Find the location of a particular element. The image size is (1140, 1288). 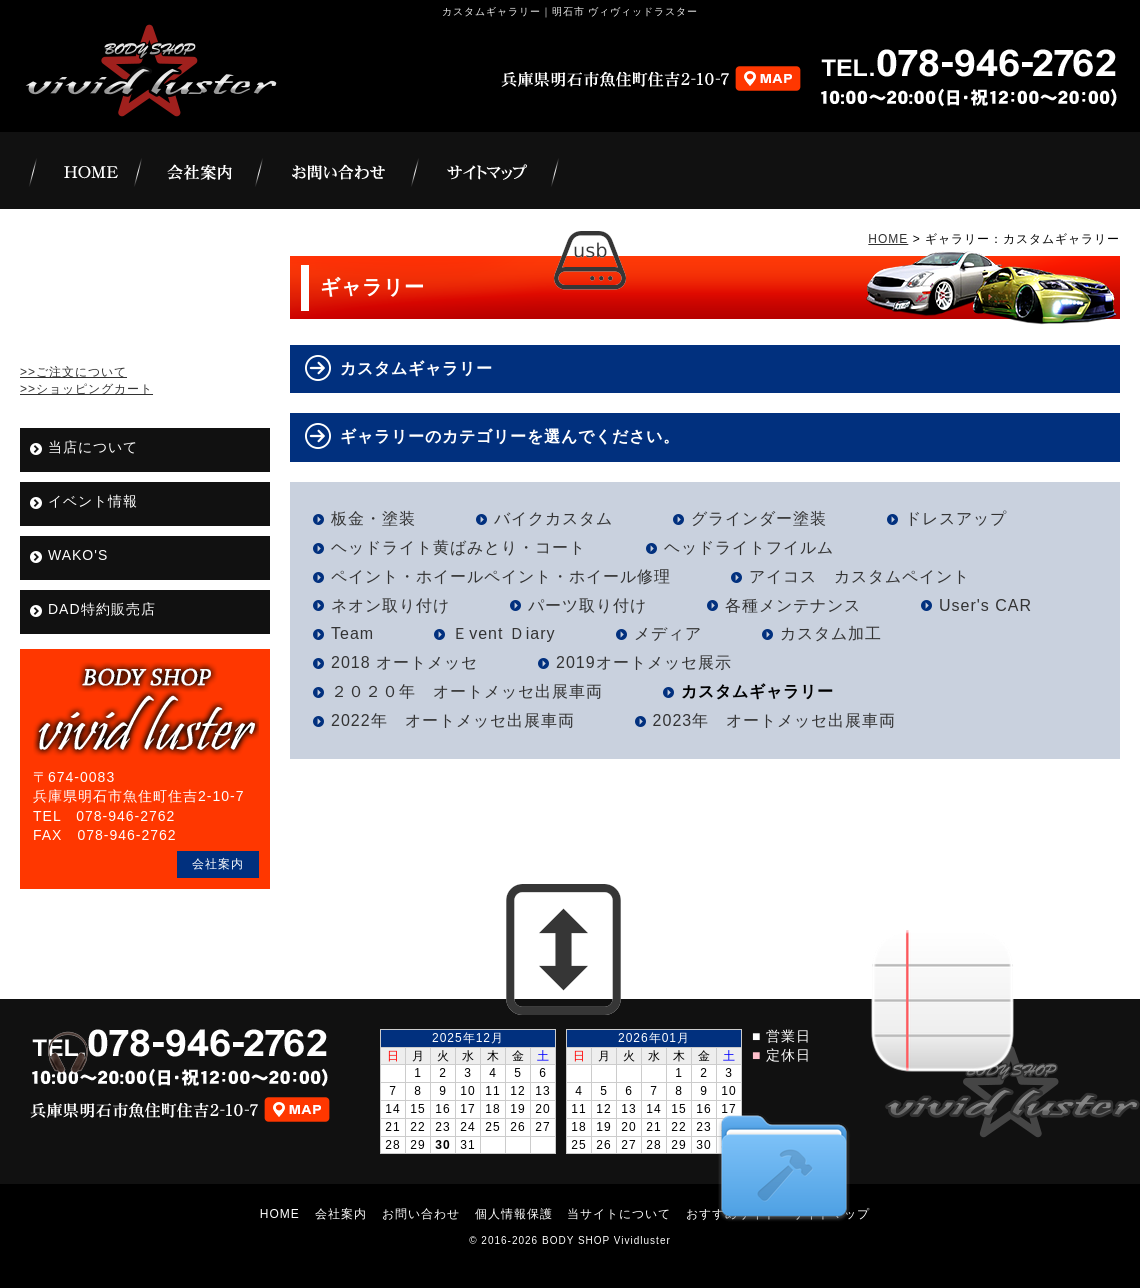

external usb hard drive connected is located at coordinates (590, 258).